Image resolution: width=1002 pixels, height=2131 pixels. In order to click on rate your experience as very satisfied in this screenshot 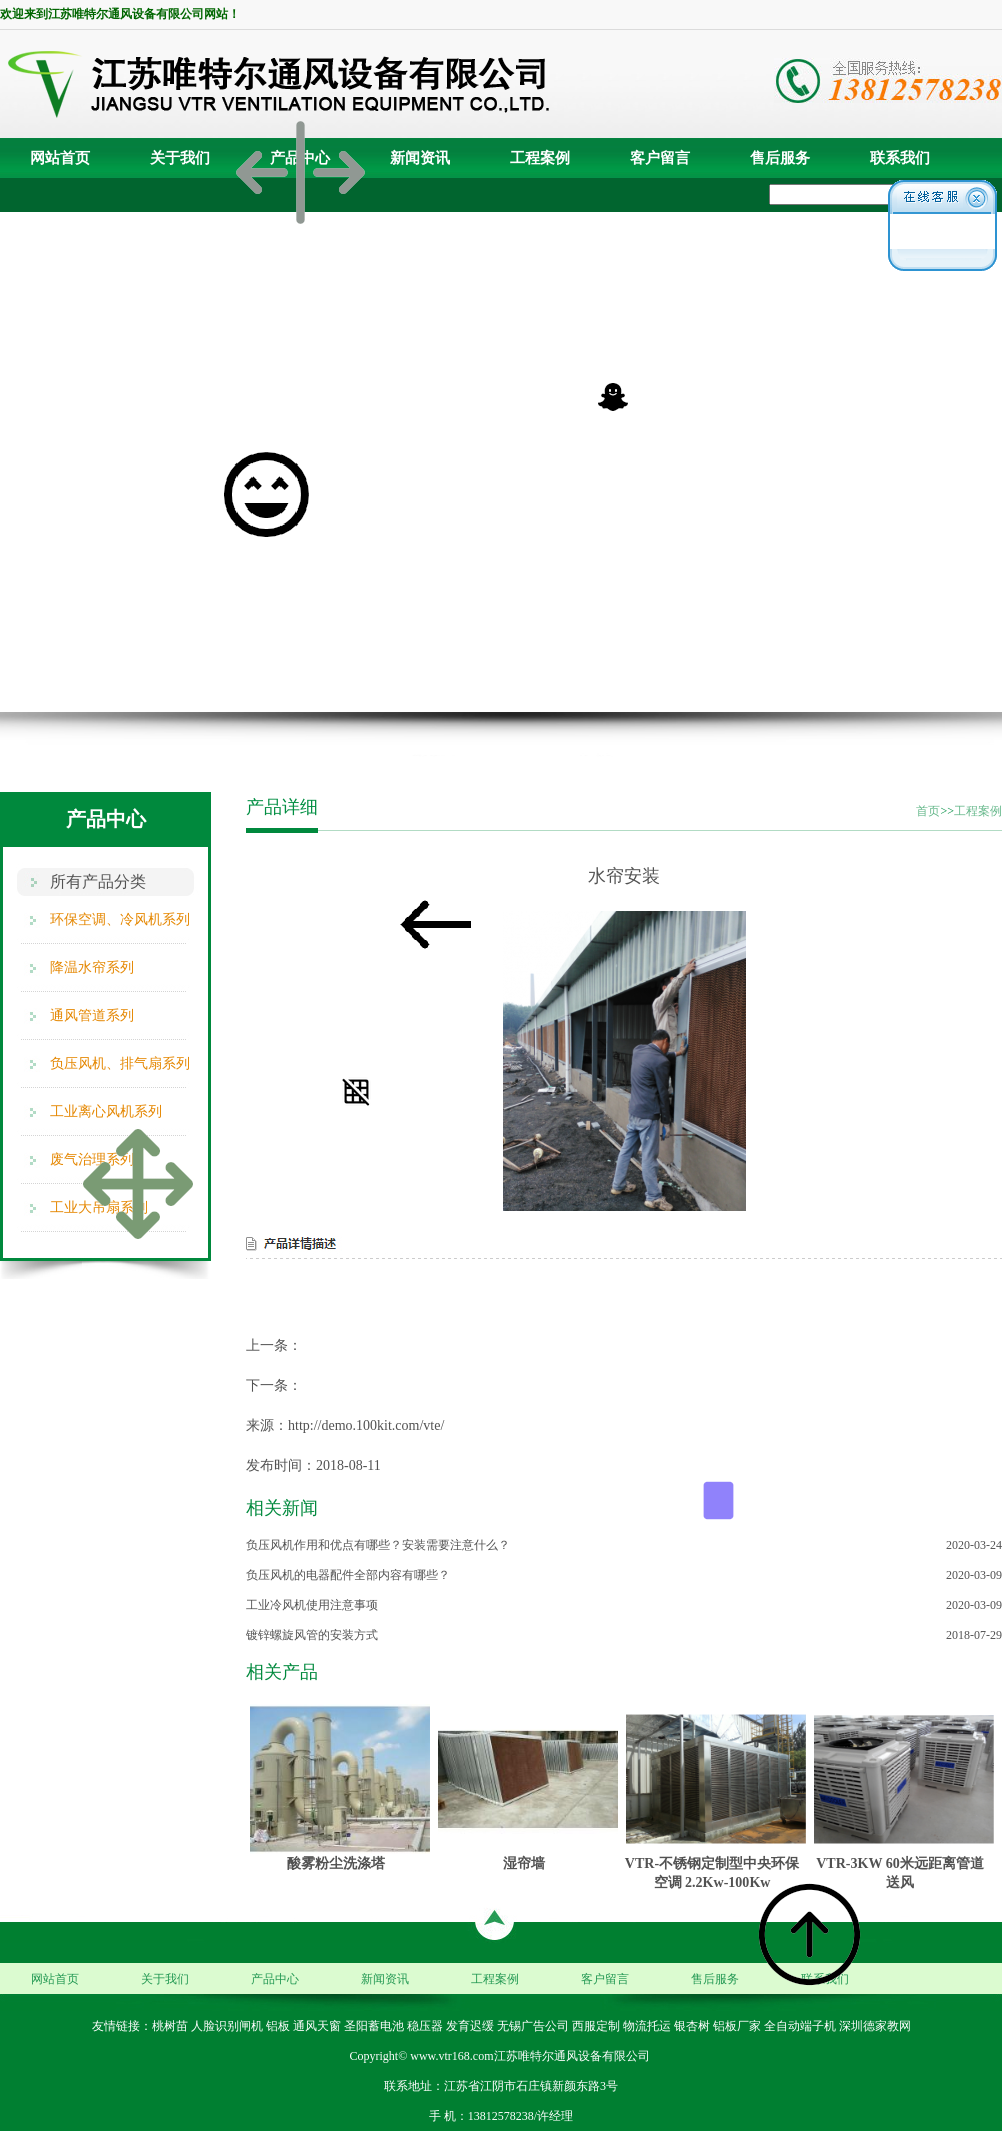, I will do `click(266, 494)`.